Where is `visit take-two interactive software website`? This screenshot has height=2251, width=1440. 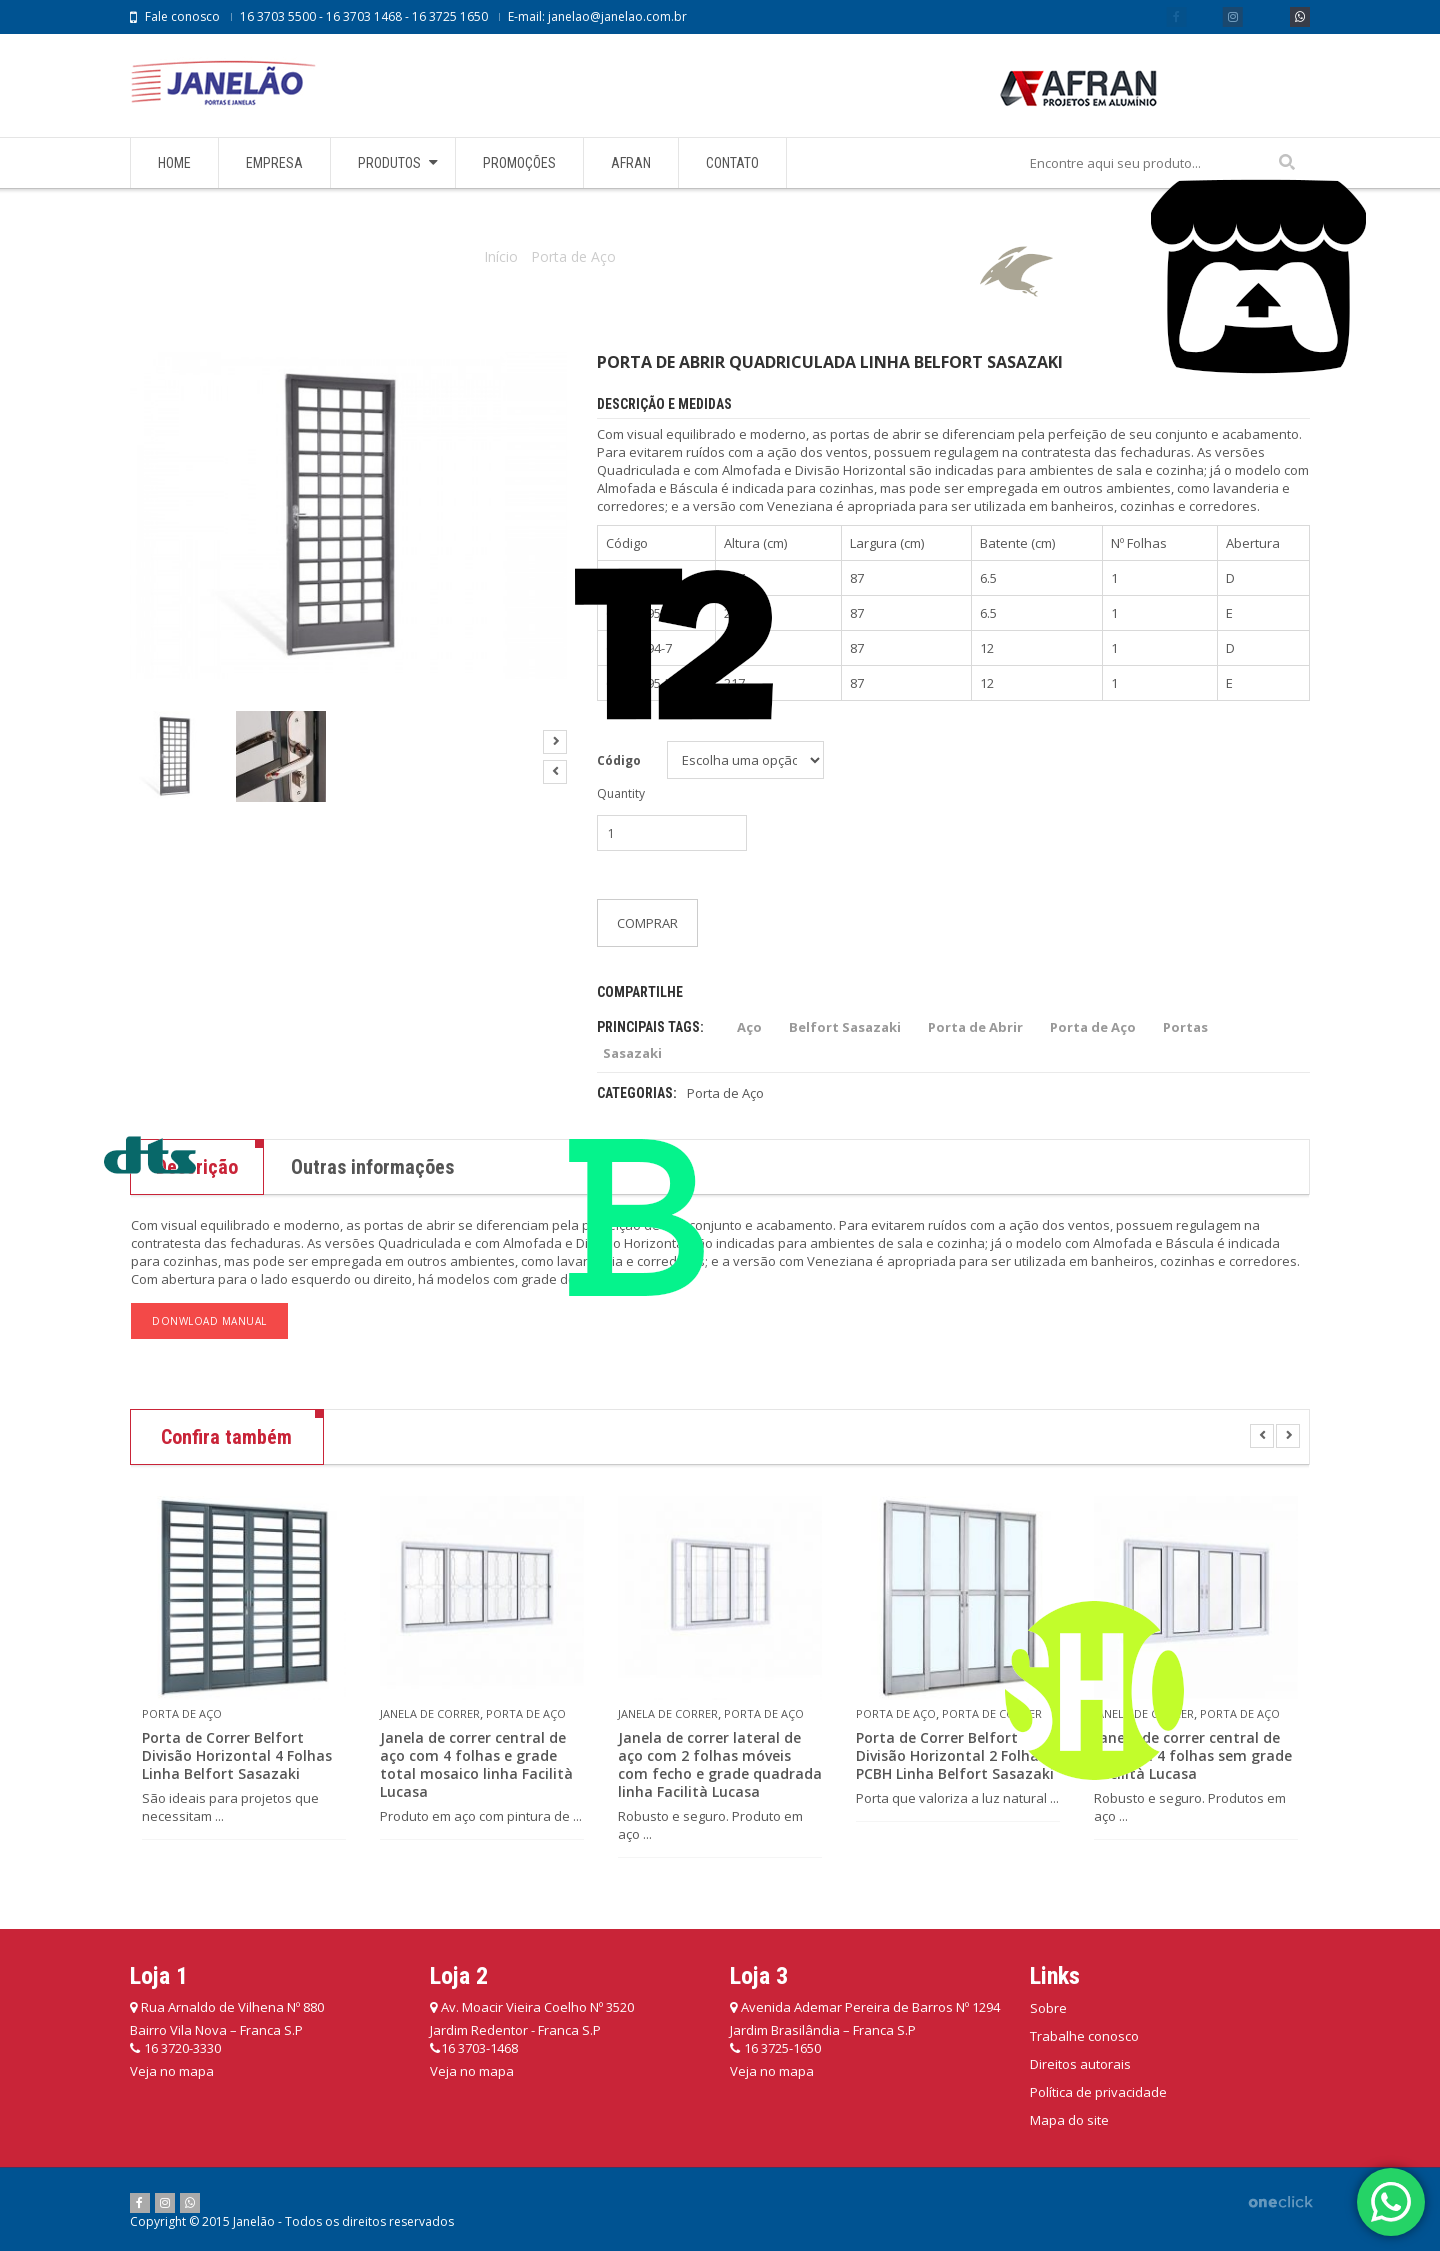 visit take-two interactive software website is located at coordinates (674, 644).